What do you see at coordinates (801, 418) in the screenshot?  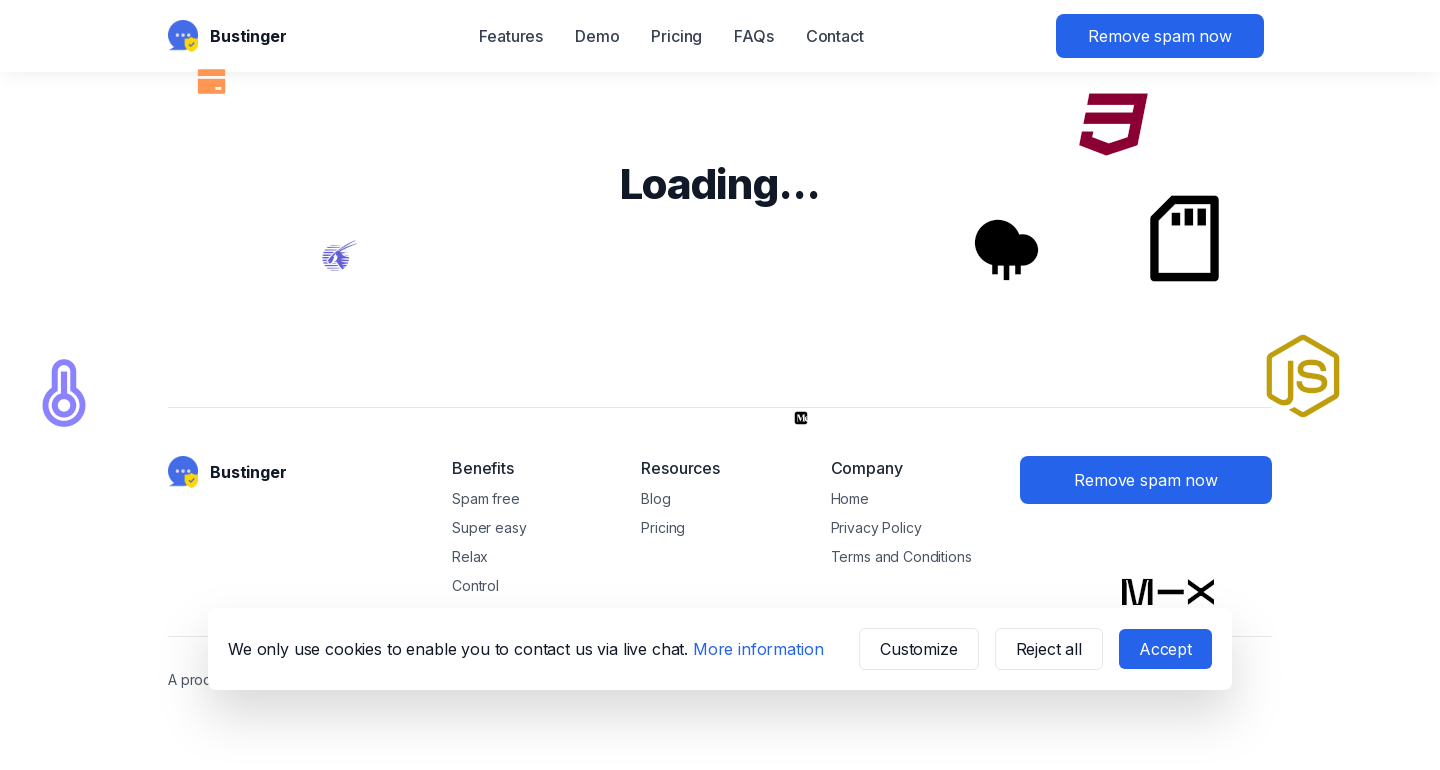 I see `open the Medium app` at bounding box center [801, 418].